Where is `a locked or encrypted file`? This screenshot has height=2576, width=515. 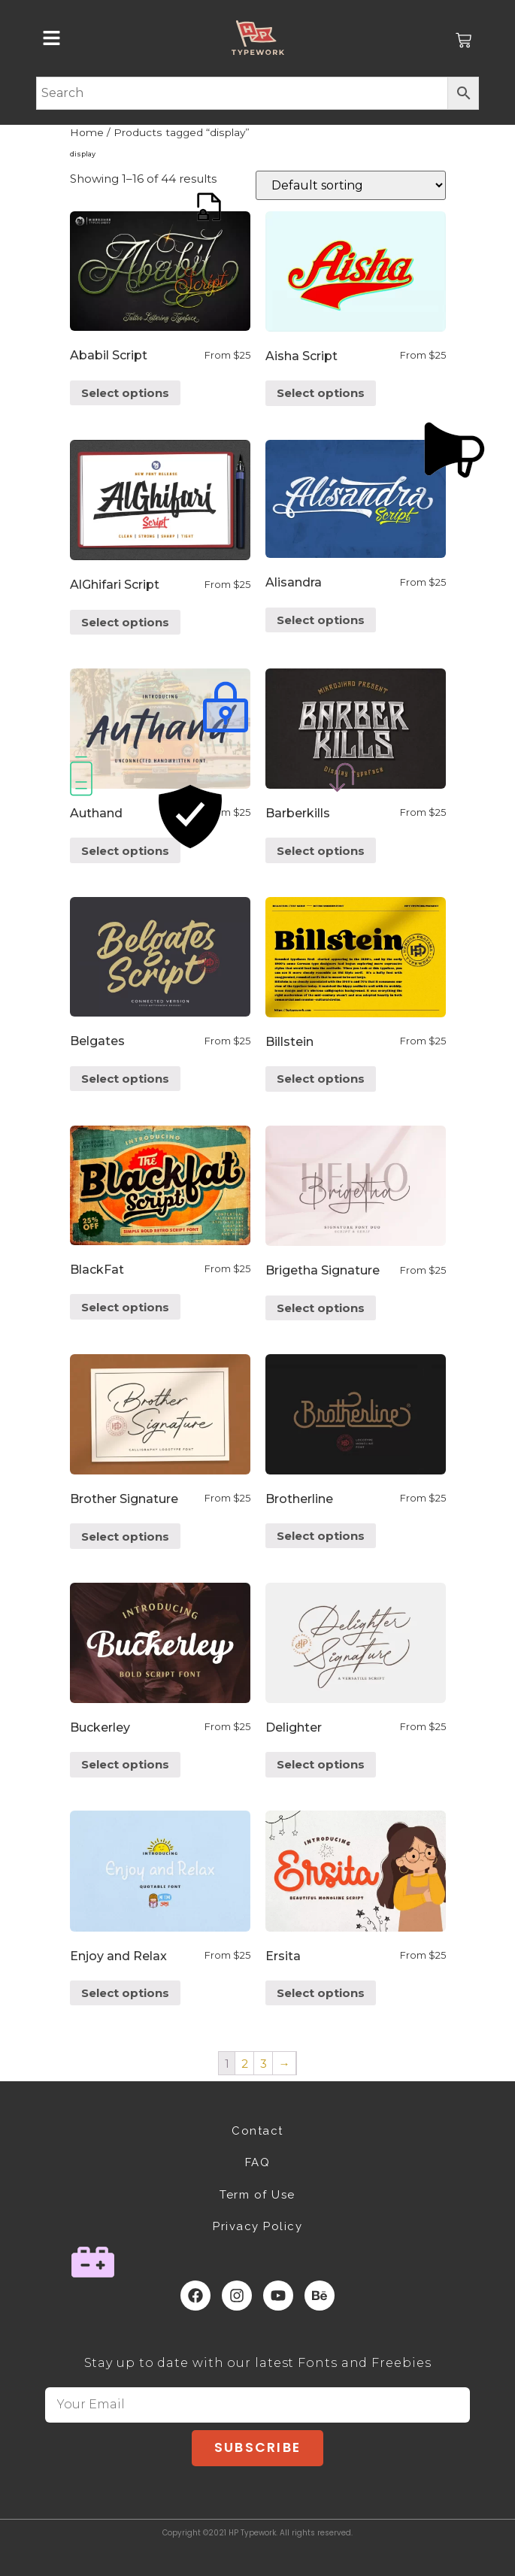 a locked or encrypted file is located at coordinates (209, 207).